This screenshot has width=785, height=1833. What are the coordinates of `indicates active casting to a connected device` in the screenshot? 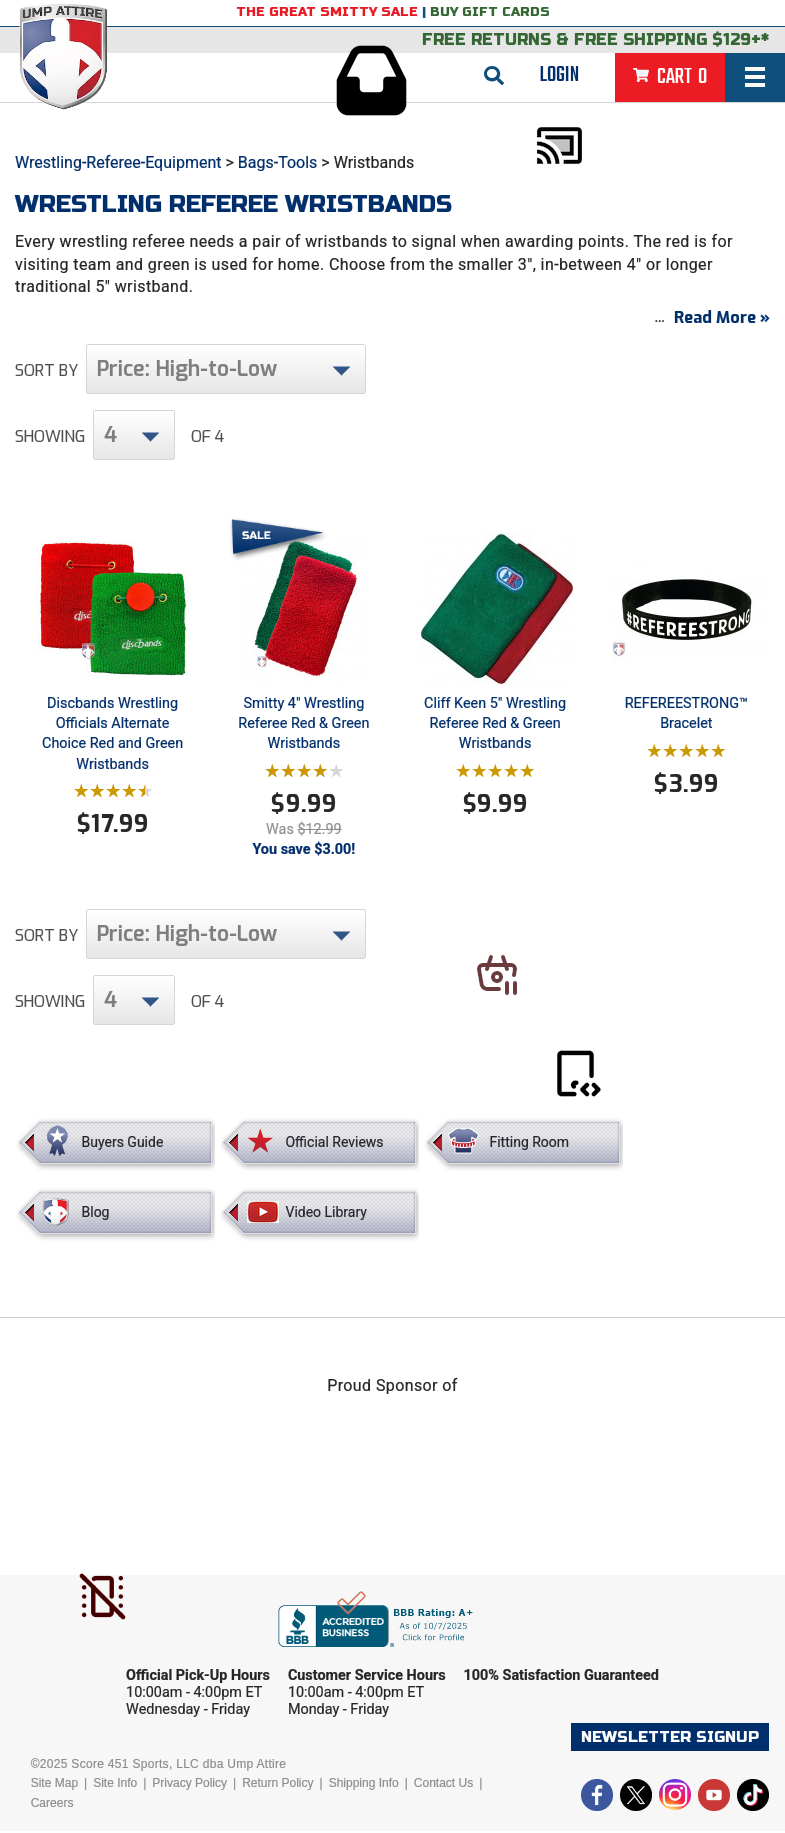 It's located at (559, 145).